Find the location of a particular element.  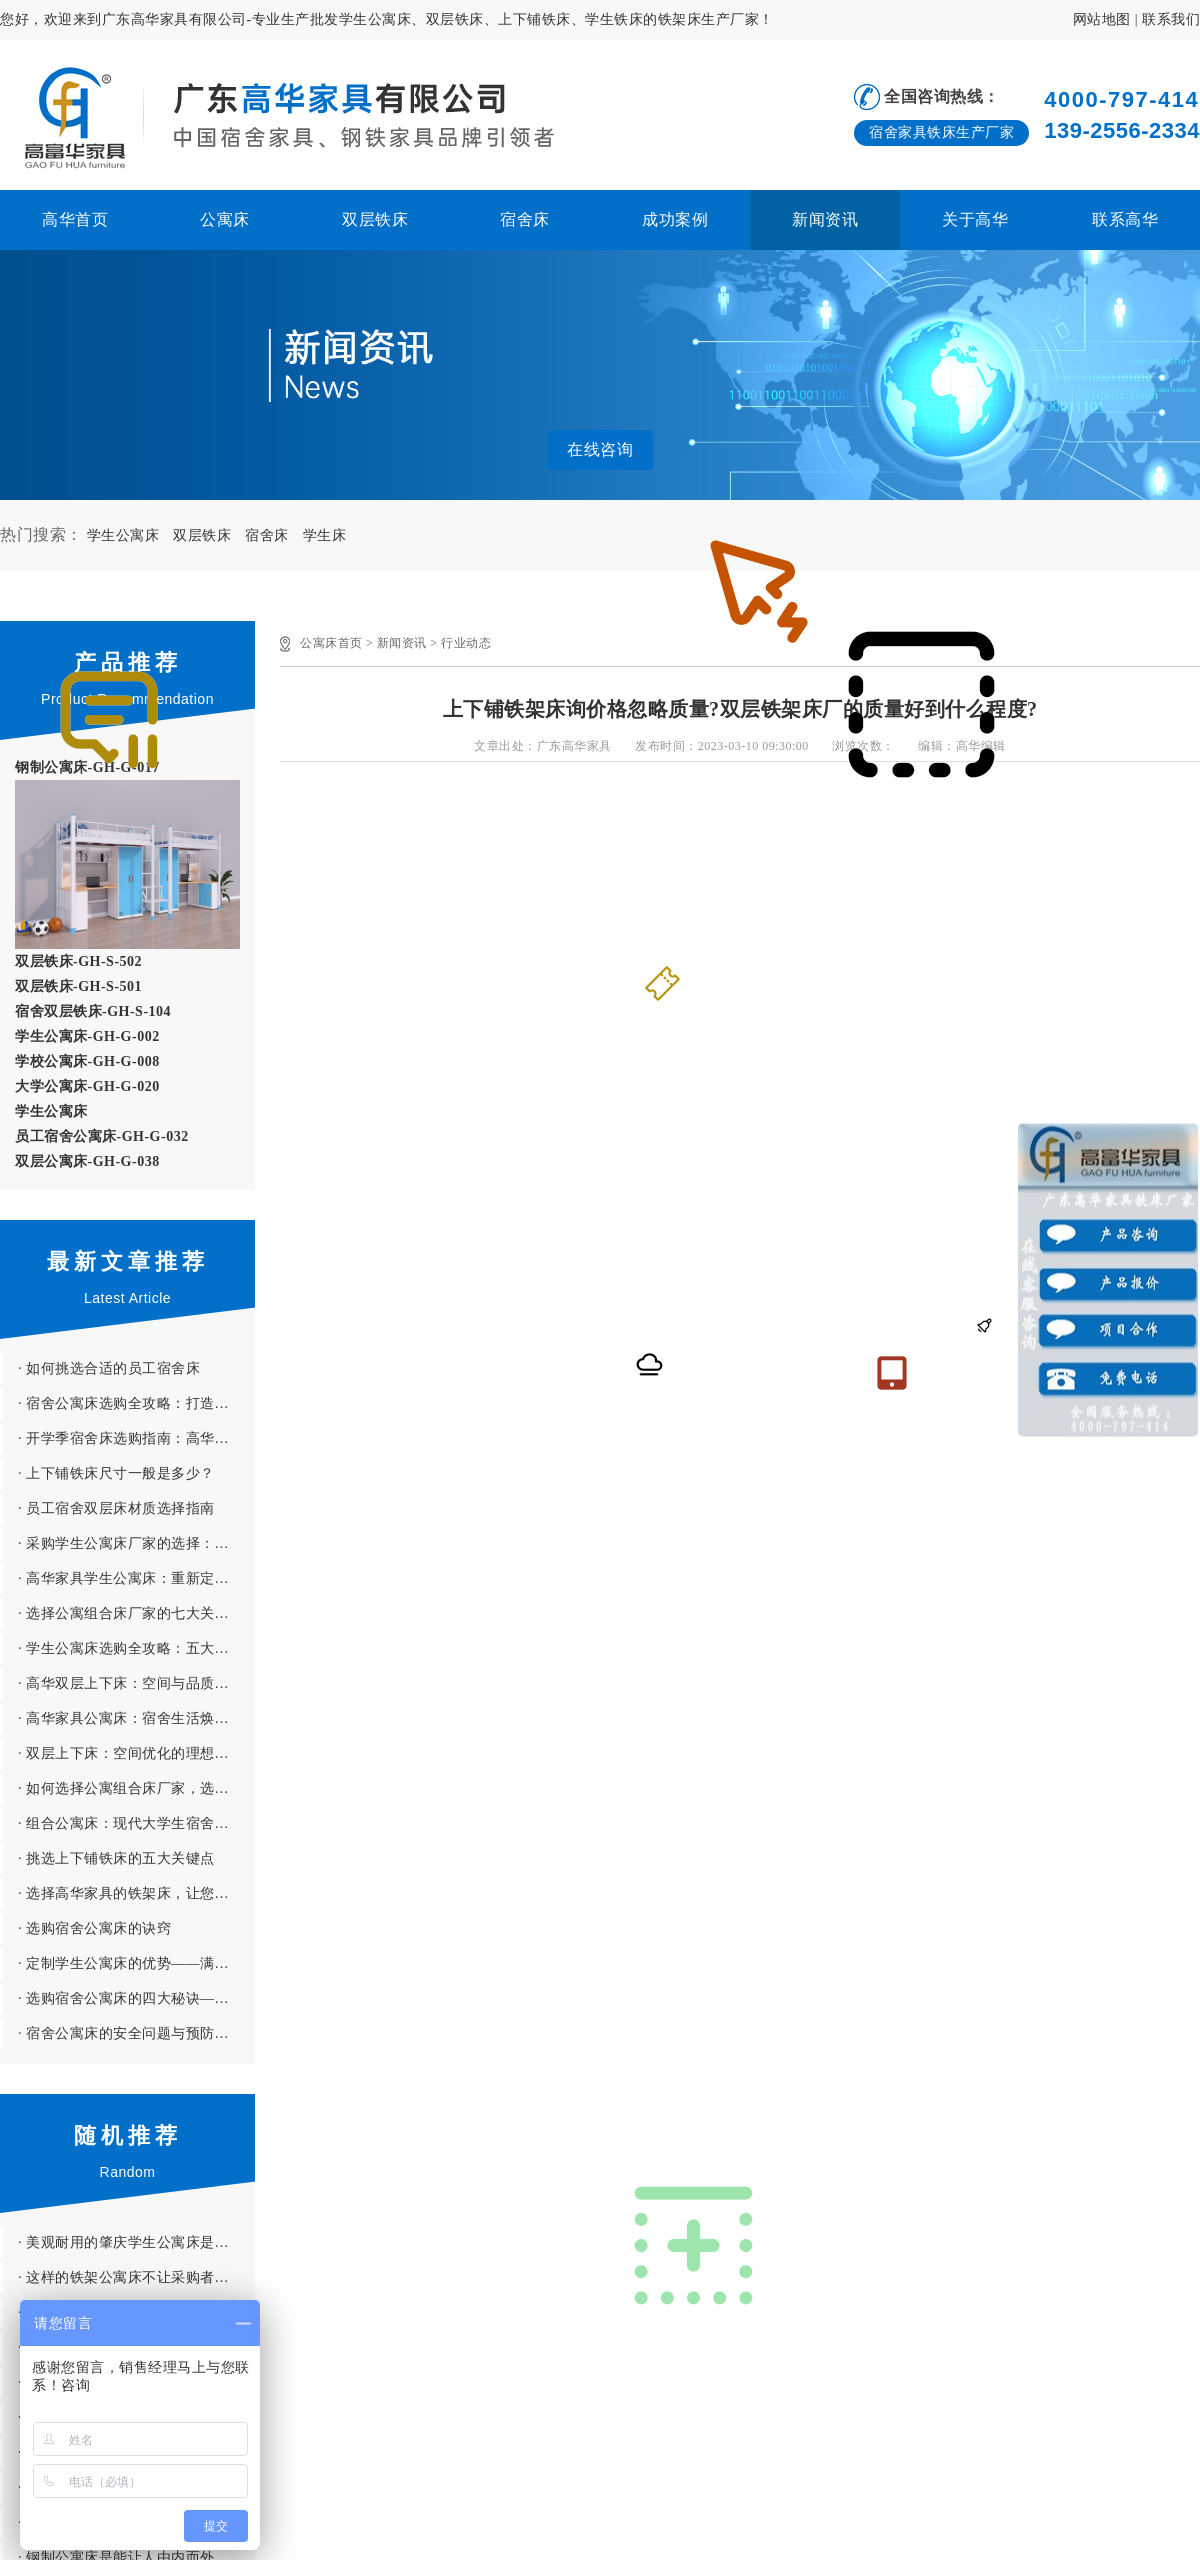

expand content to fill available space is located at coordinates (921, 704).